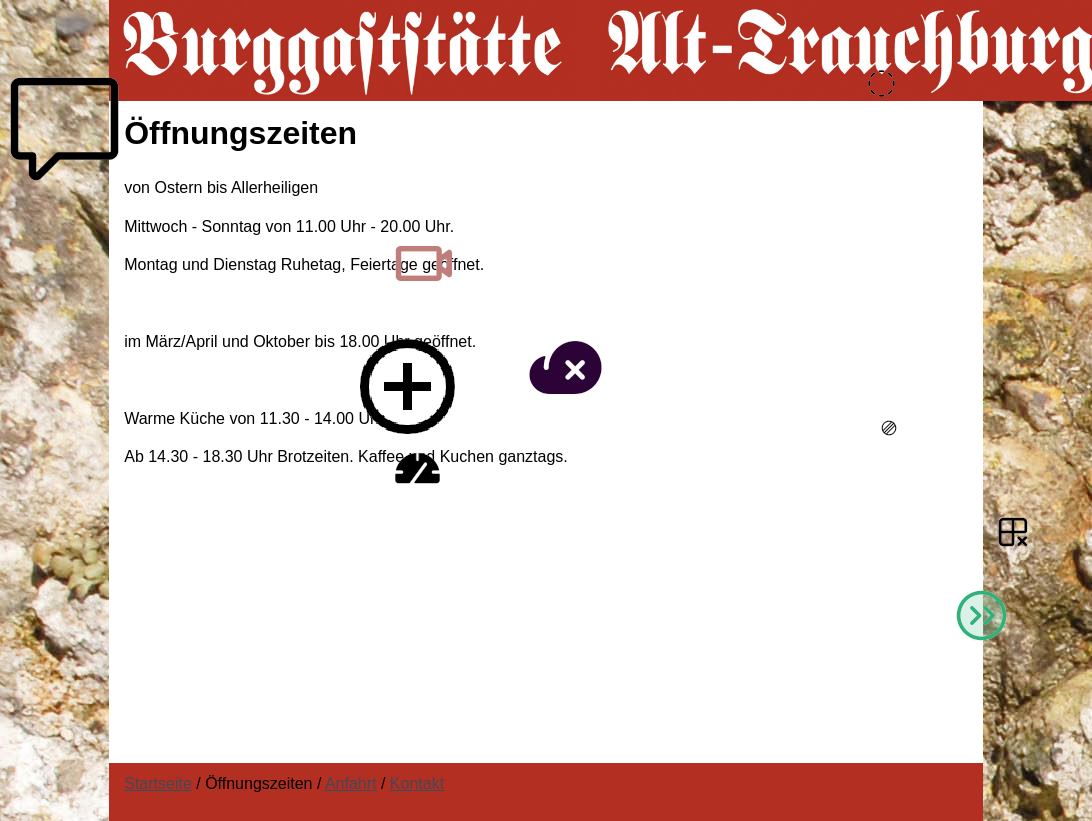 Image resolution: width=1092 pixels, height=821 pixels. I want to click on indicates restricted or prohibited action, so click(889, 428).